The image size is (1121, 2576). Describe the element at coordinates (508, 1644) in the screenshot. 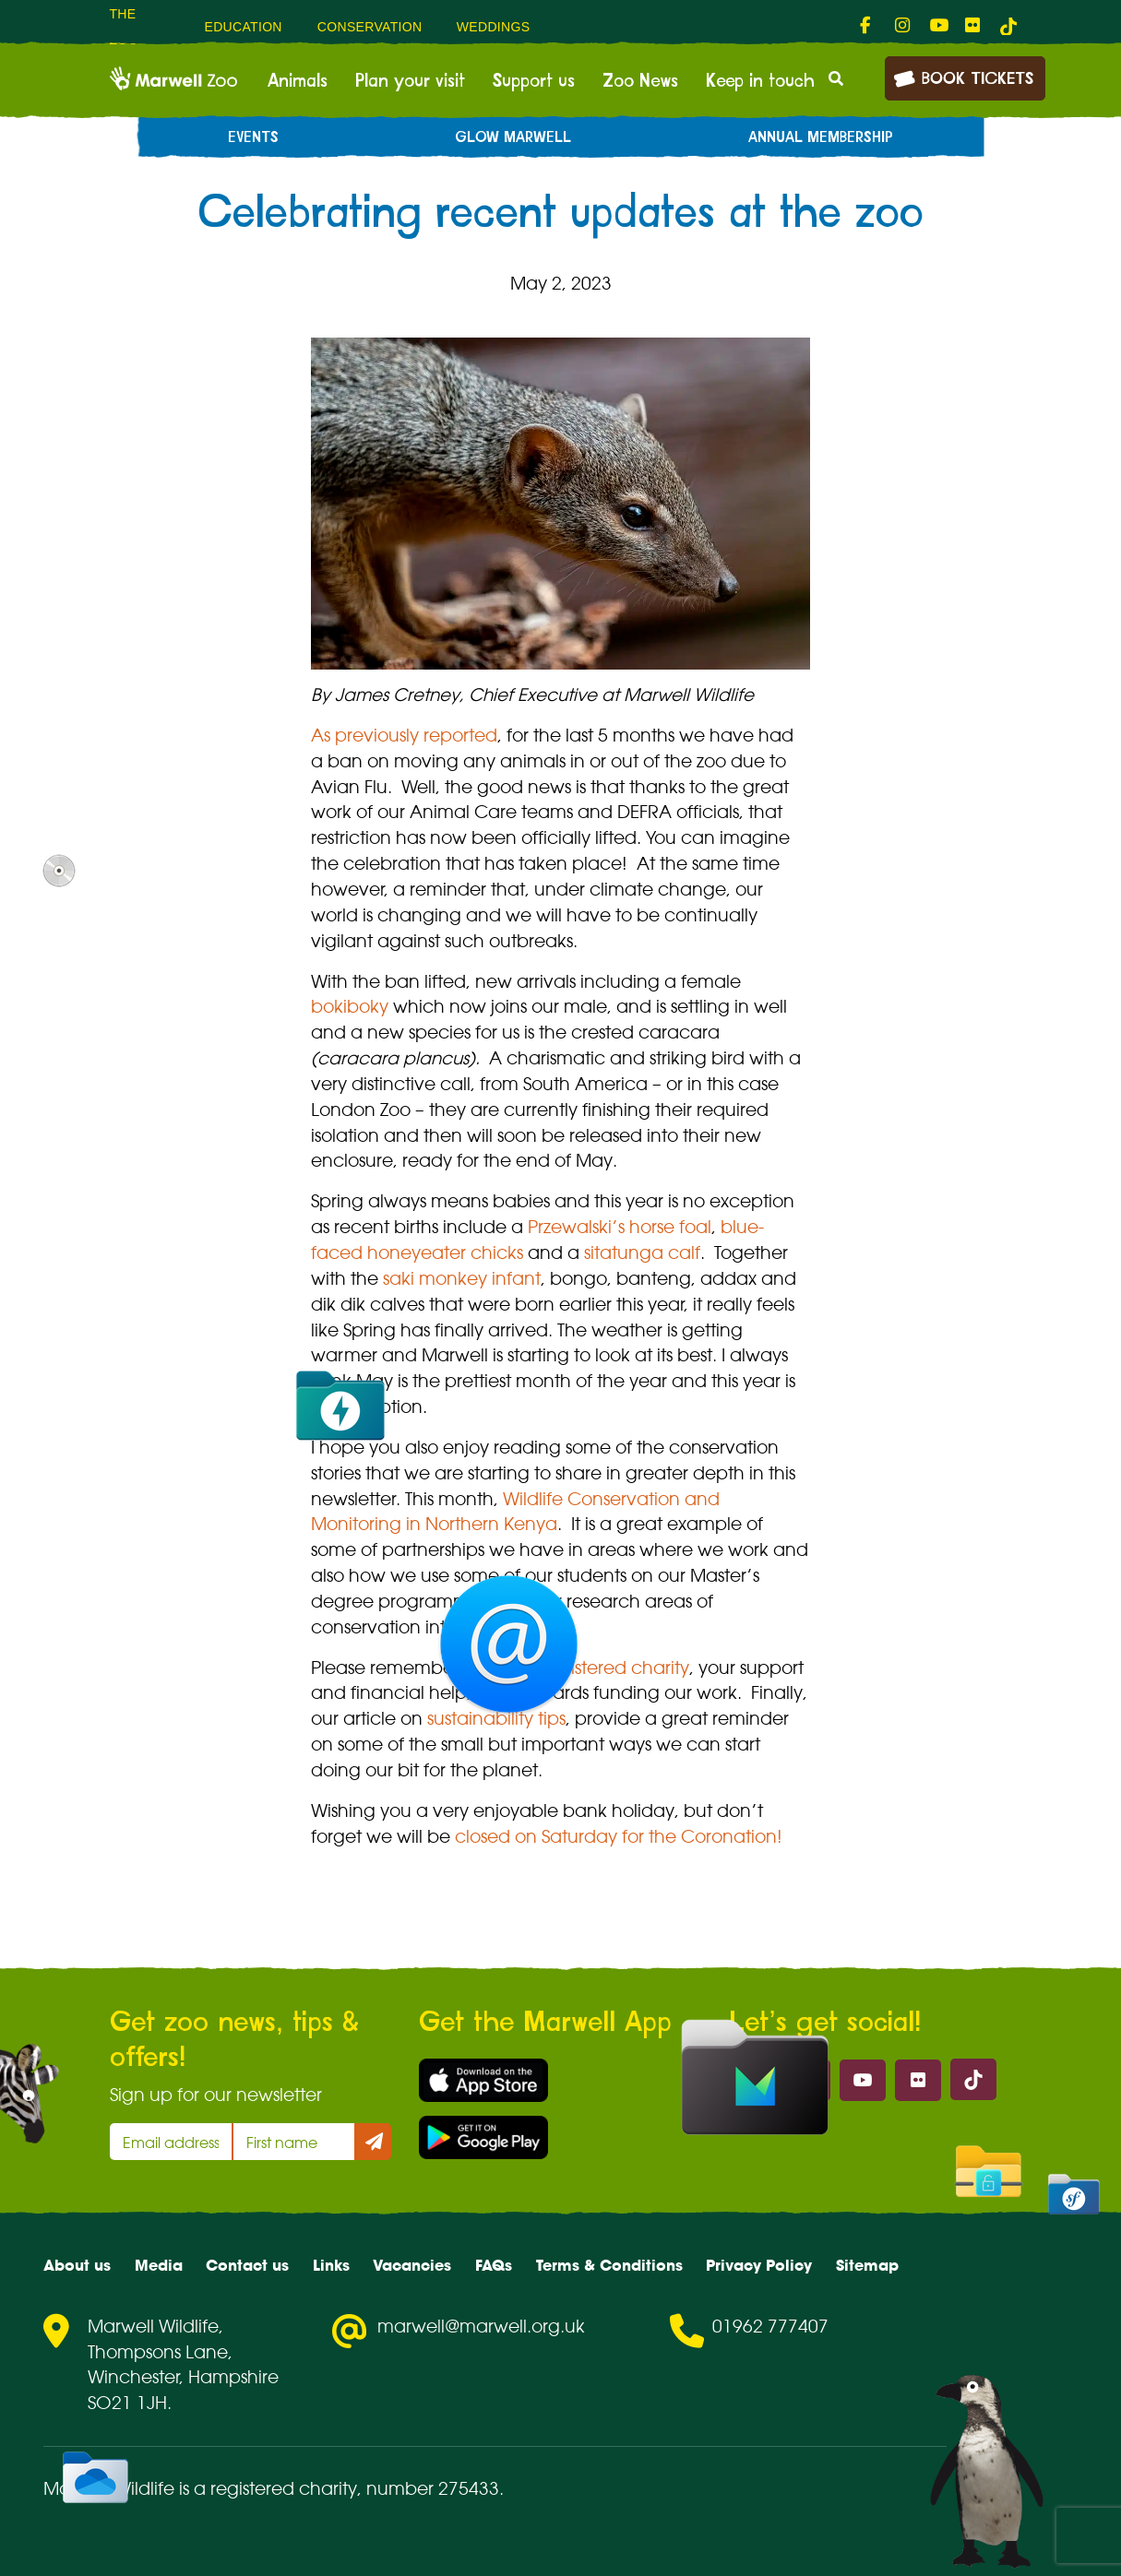

I see `manage your internet accounts` at that location.